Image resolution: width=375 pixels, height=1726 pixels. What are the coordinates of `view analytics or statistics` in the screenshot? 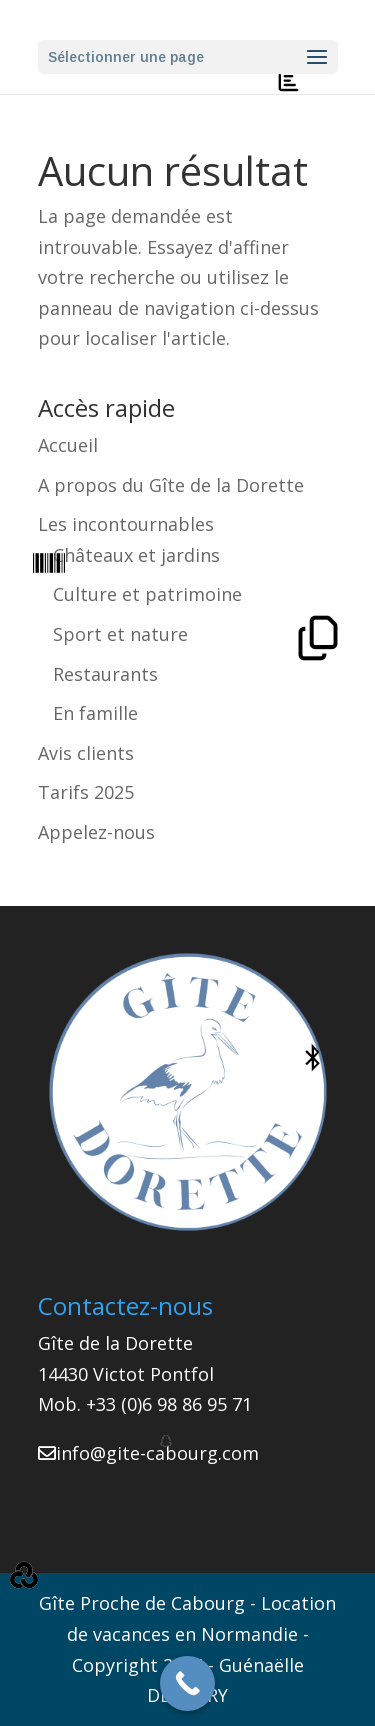 It's located at (288, 82).